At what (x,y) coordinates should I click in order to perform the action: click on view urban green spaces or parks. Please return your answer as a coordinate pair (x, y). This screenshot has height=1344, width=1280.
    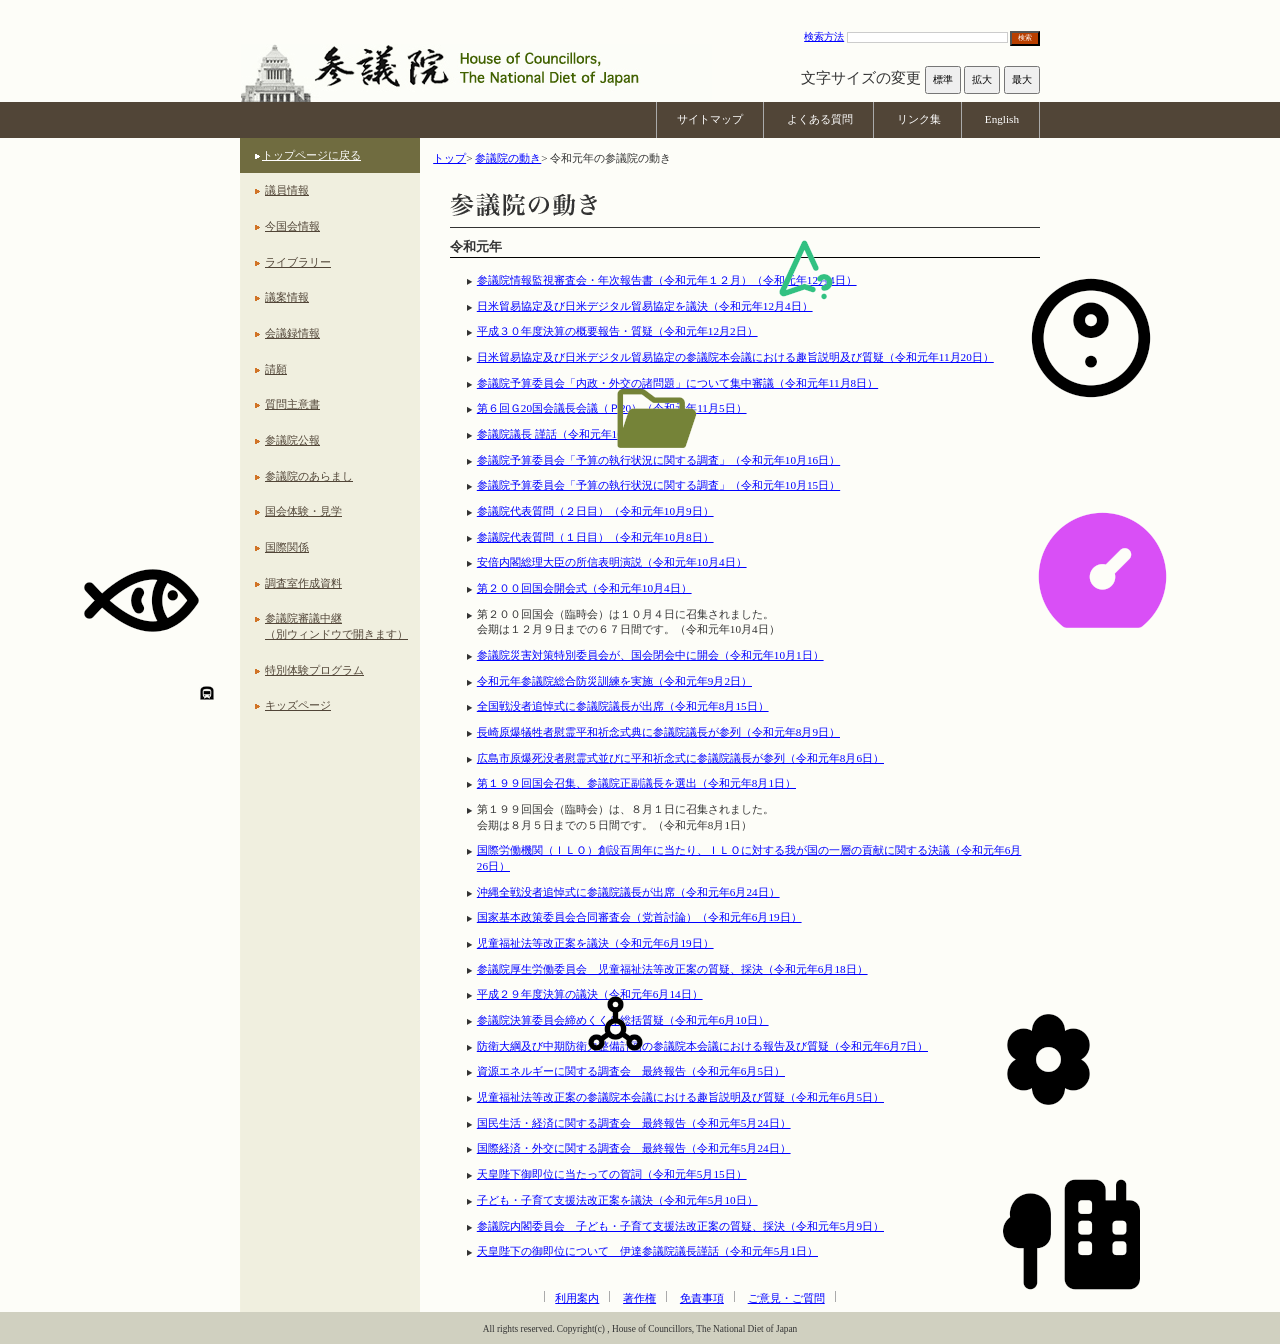
    Looking at the image, I should click on (1071, 1234).